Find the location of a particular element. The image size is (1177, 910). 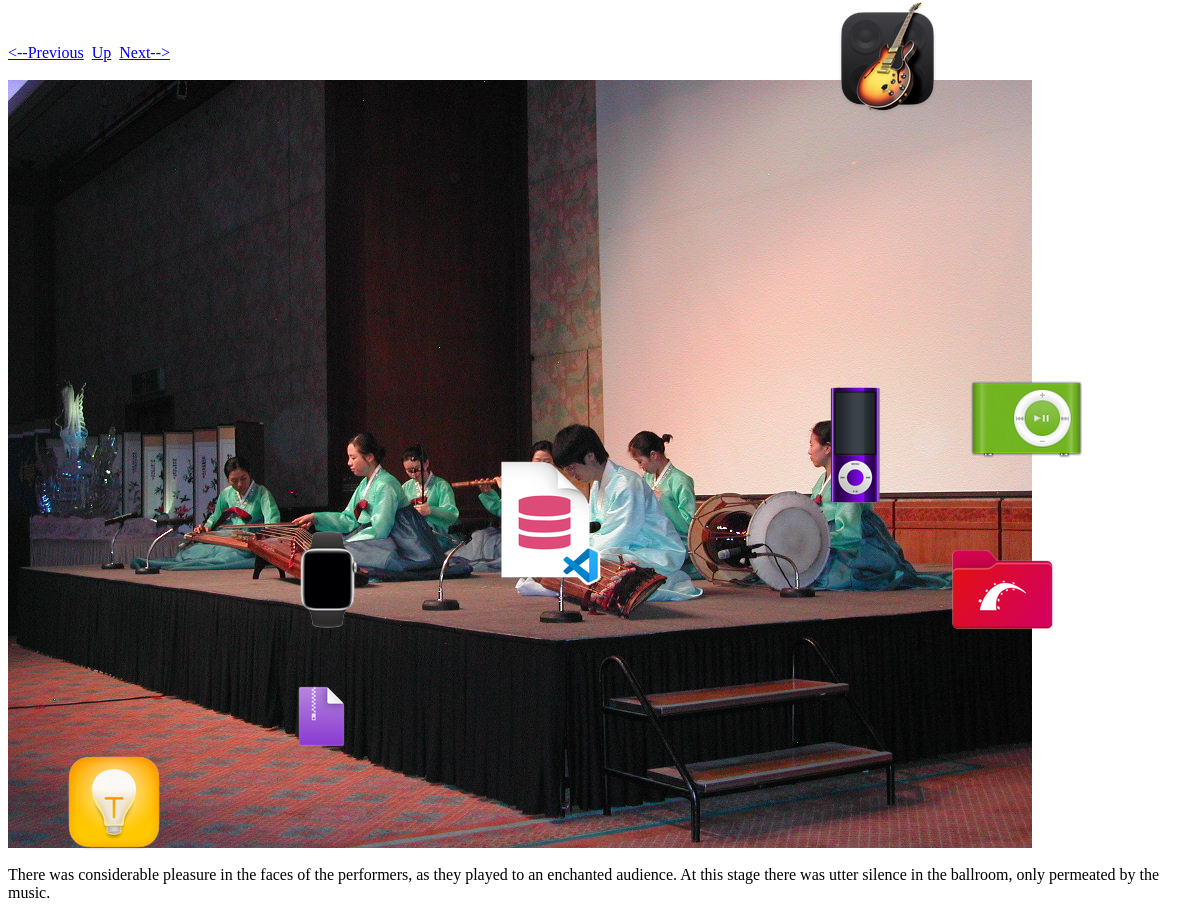

indicates a connected iPod nano device is located at coordinates (854, 446).